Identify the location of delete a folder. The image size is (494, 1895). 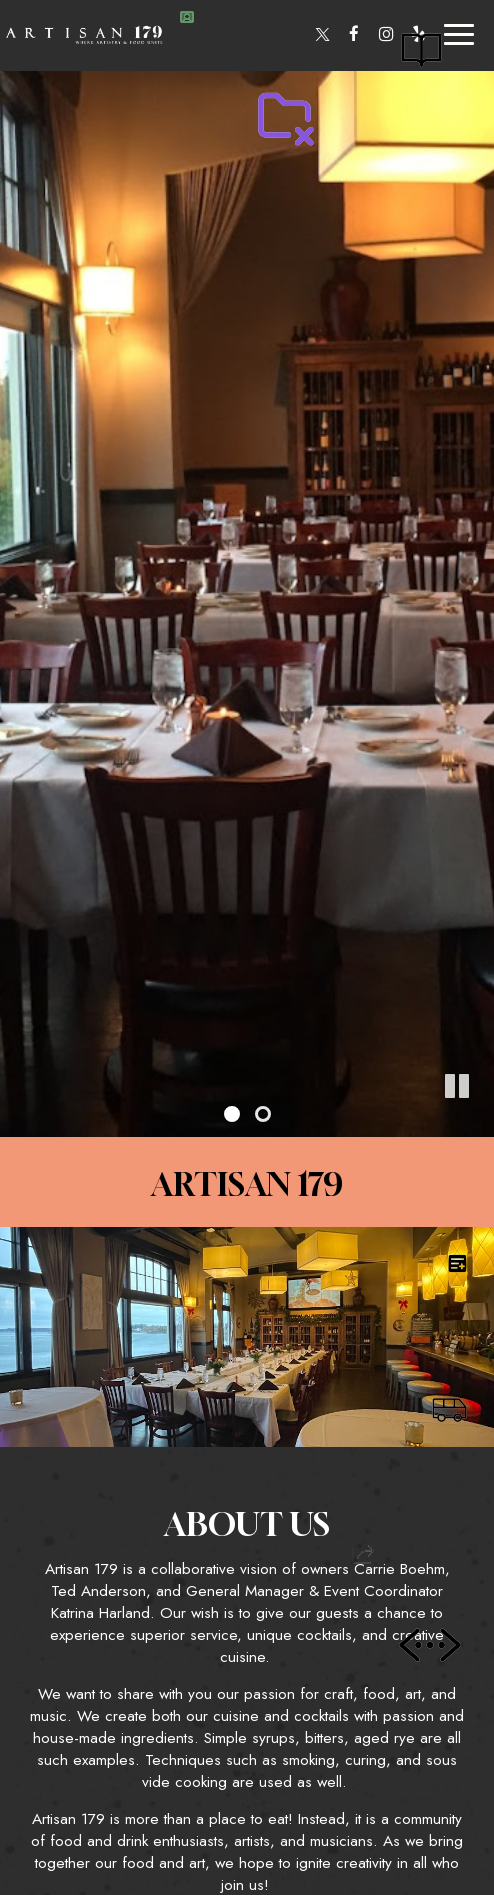
(284, 116).